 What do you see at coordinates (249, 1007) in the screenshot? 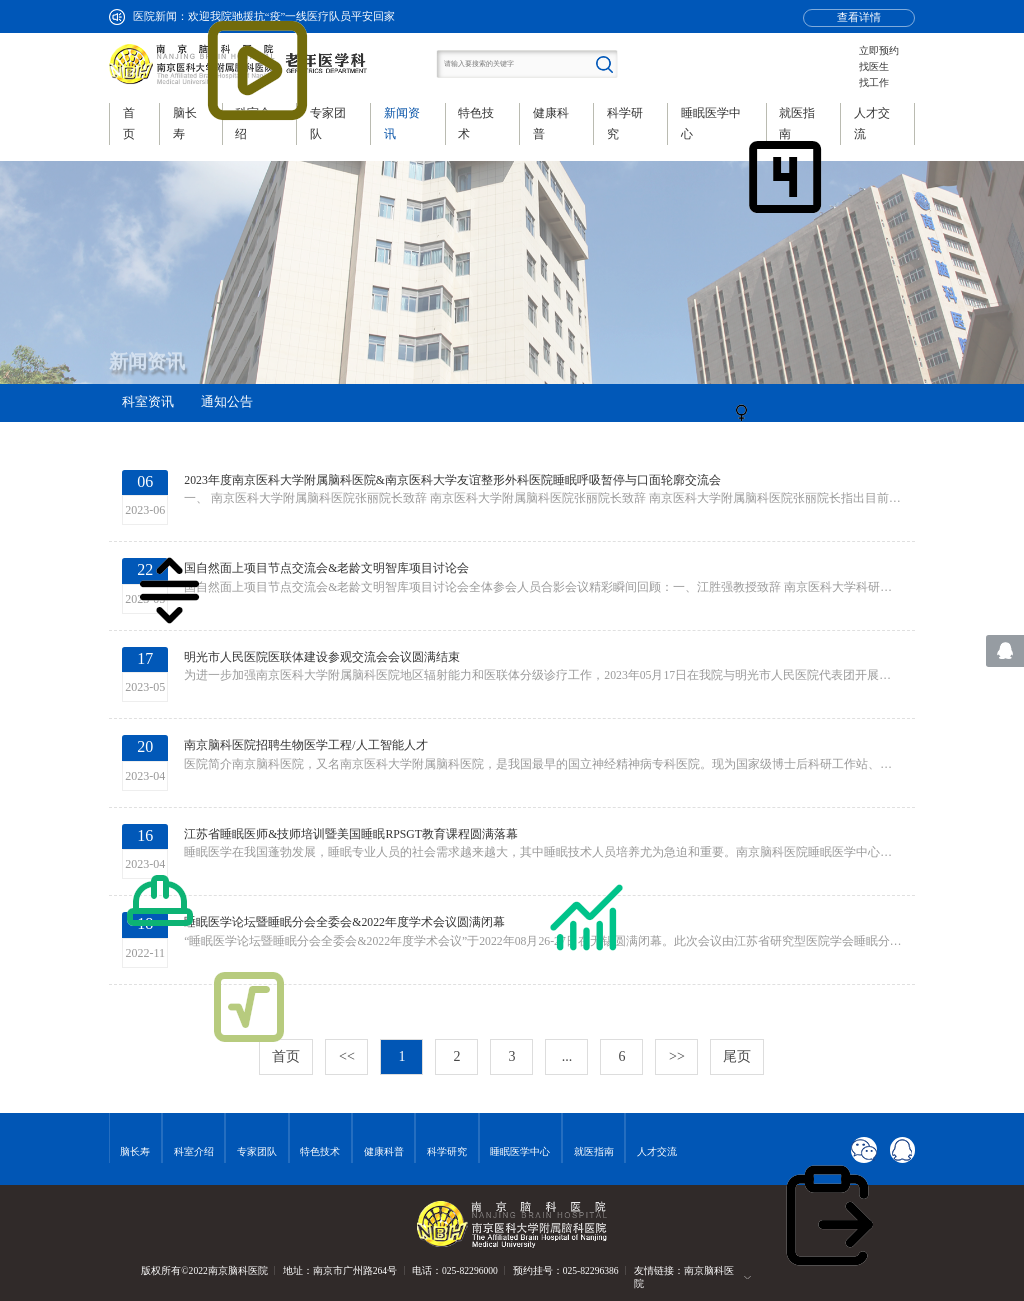
I see `access square root calculator function` at bounding box center [249, 1007].